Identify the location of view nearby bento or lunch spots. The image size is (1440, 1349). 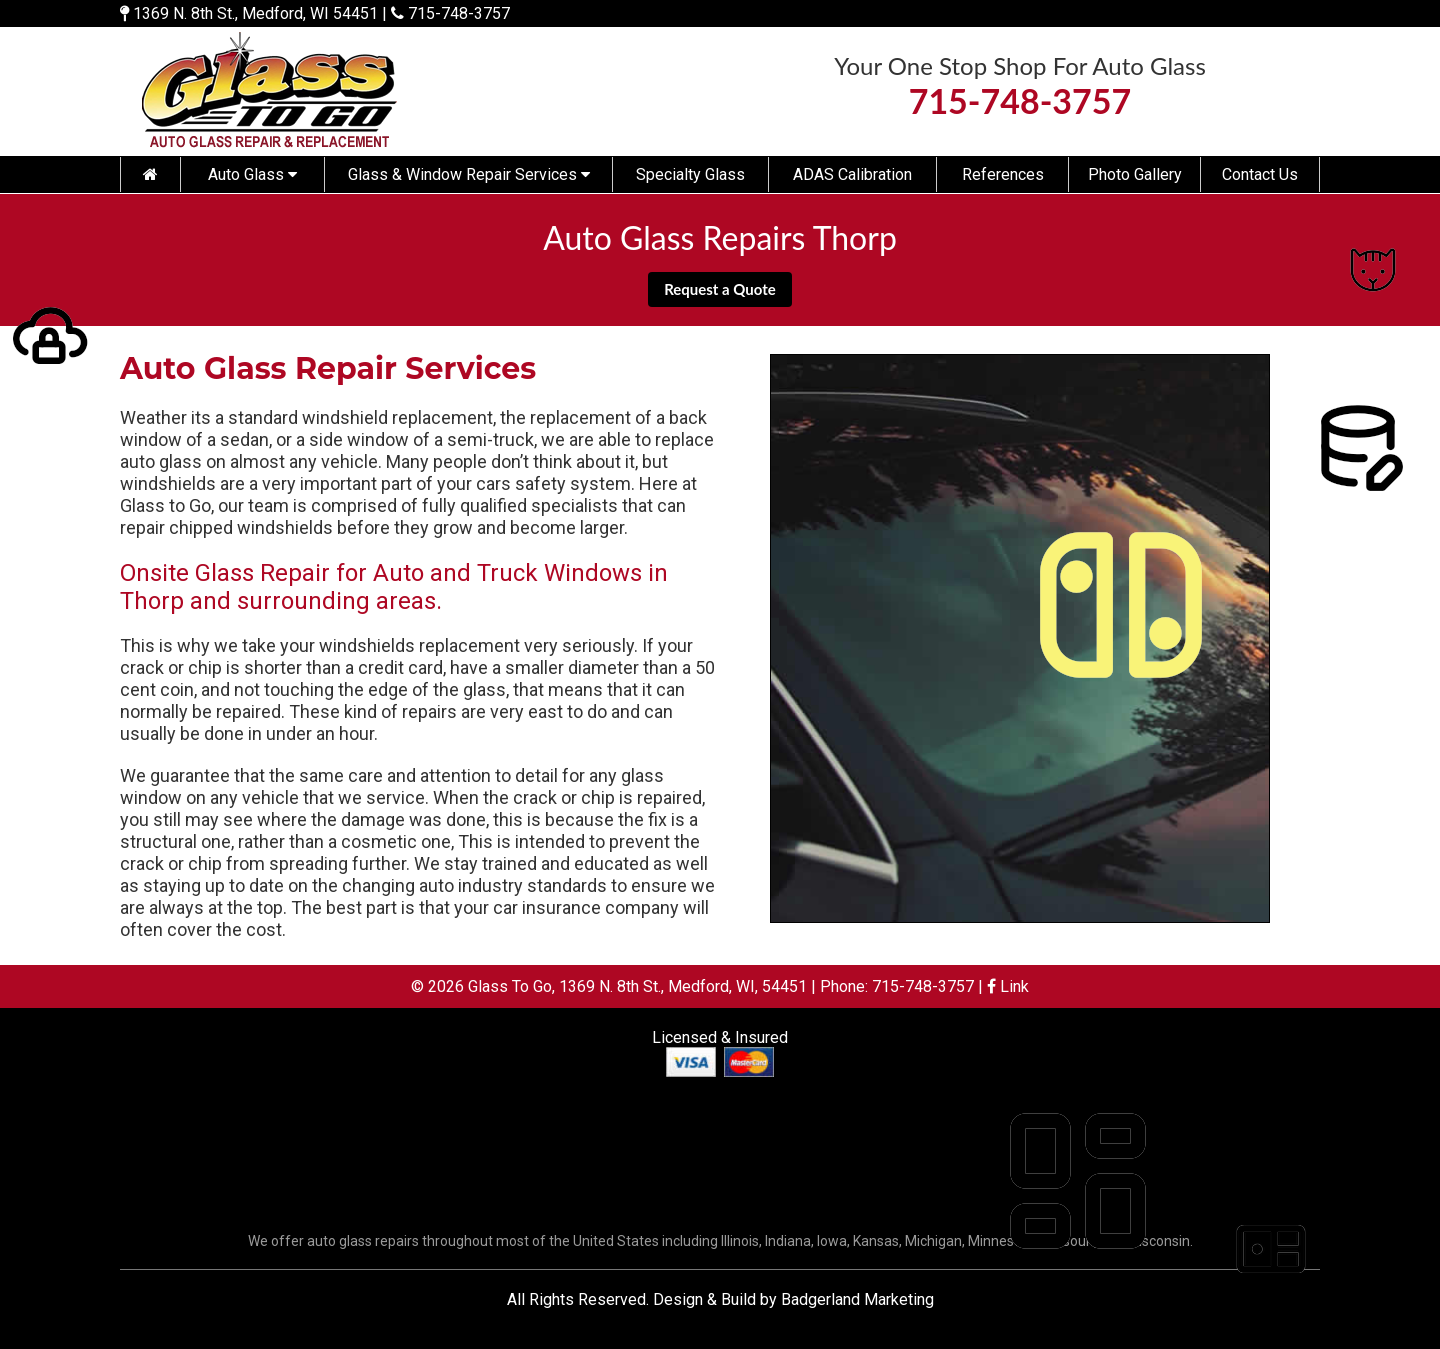
(1271, 1249).